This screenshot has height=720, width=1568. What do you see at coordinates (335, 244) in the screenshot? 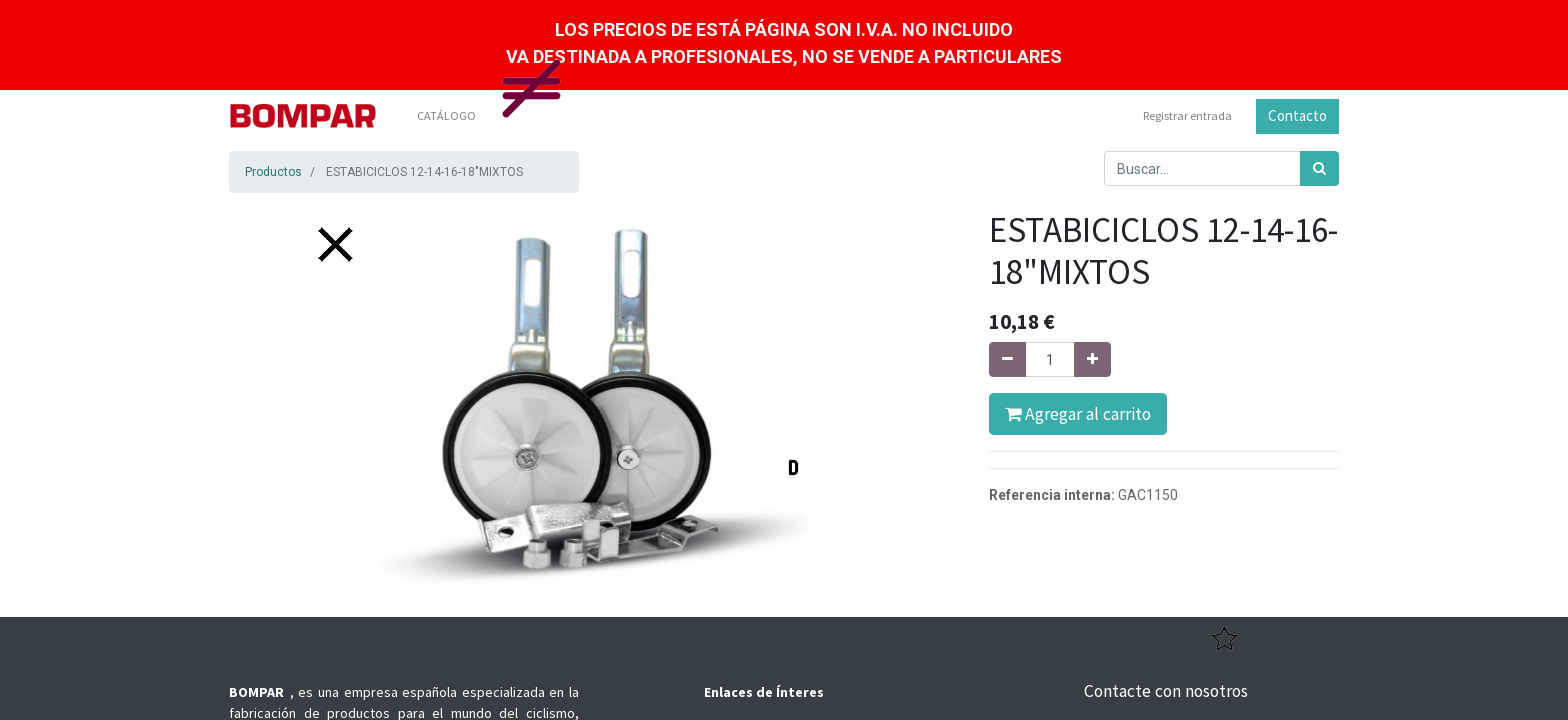
I see `close the current window or dialog` at bounding box center [335, 244].